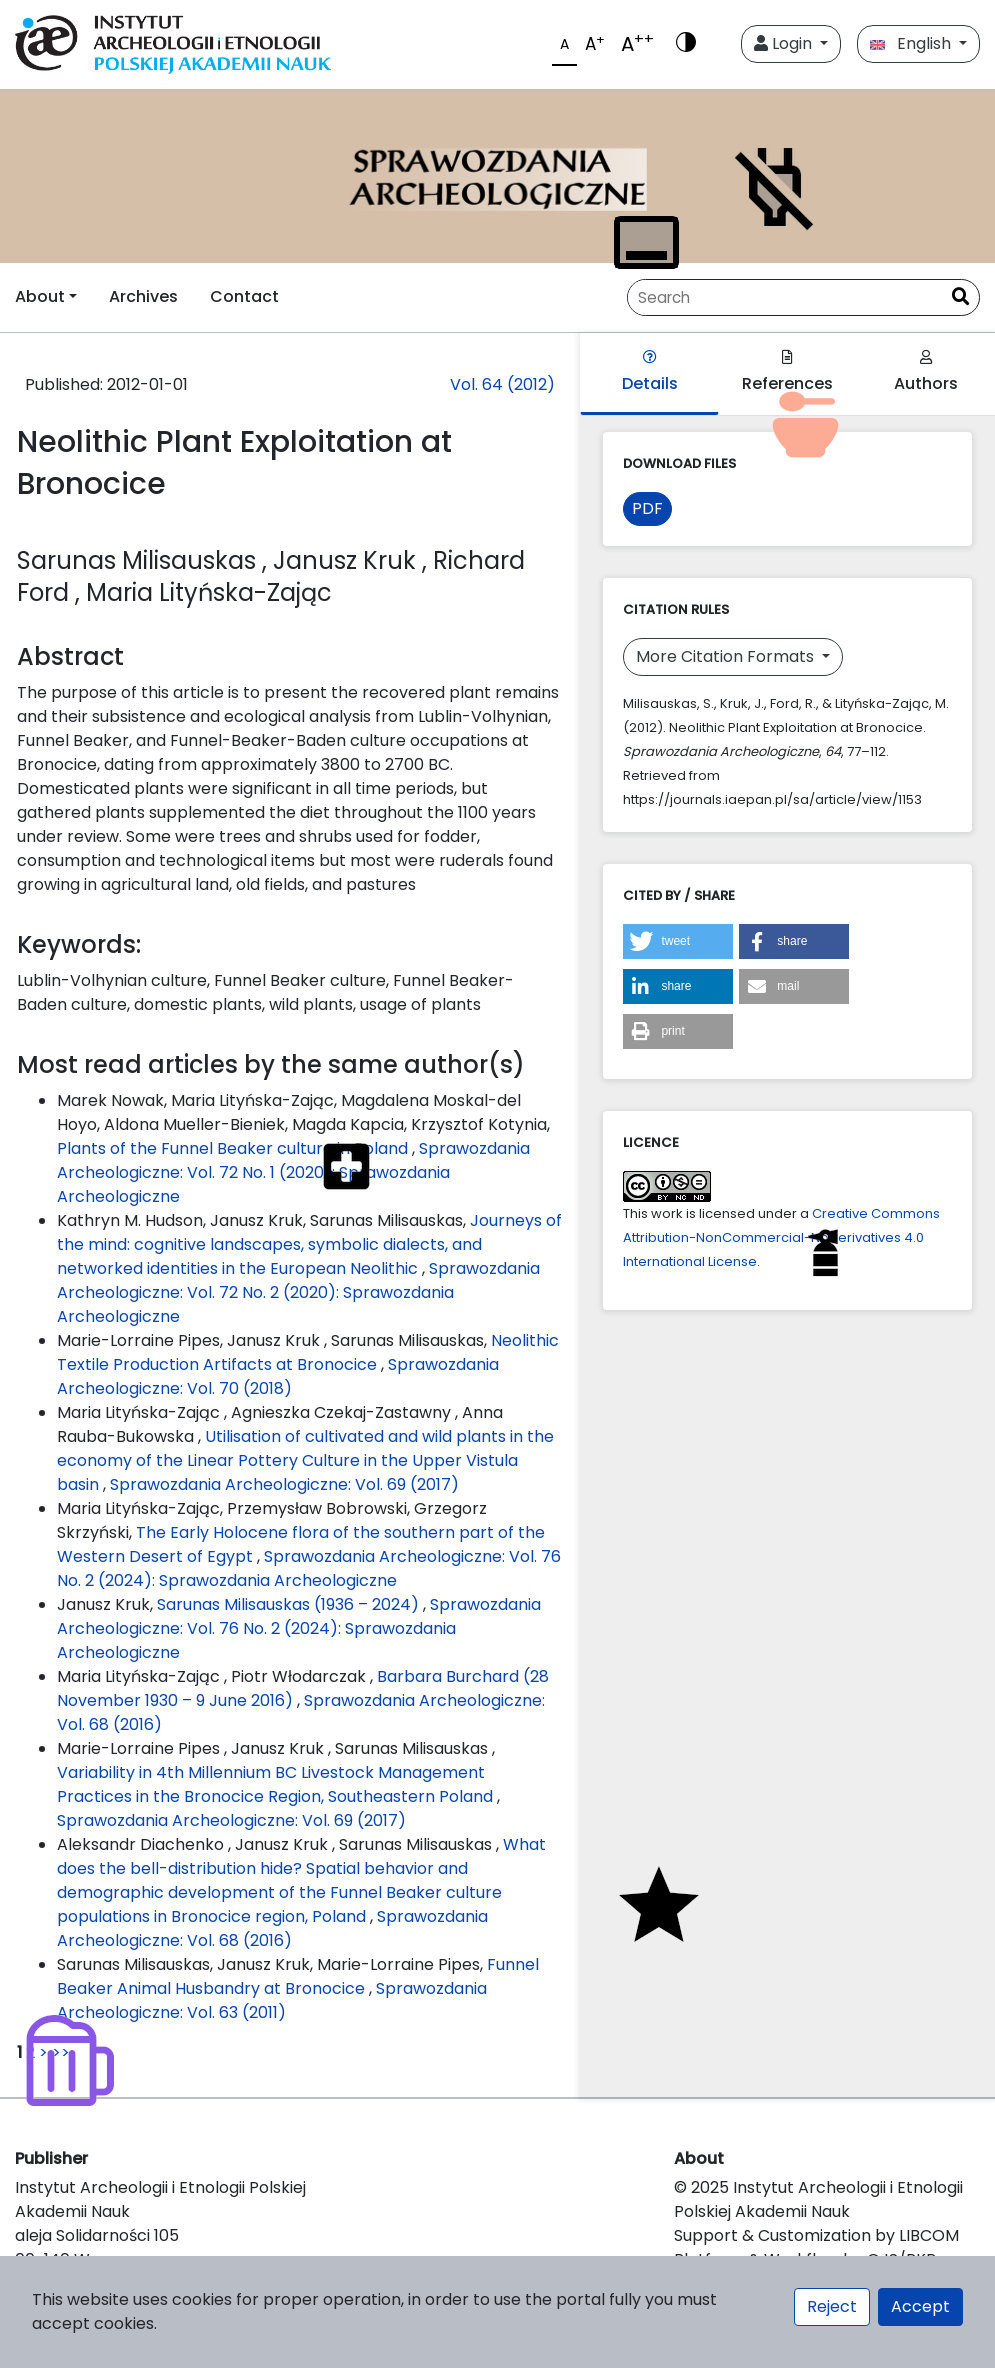 The height and width of the screenshot is (2368, 995). Describe the element at coordinates (646, 242) in the screenshot. I see `access video player controls or captions` at that location.